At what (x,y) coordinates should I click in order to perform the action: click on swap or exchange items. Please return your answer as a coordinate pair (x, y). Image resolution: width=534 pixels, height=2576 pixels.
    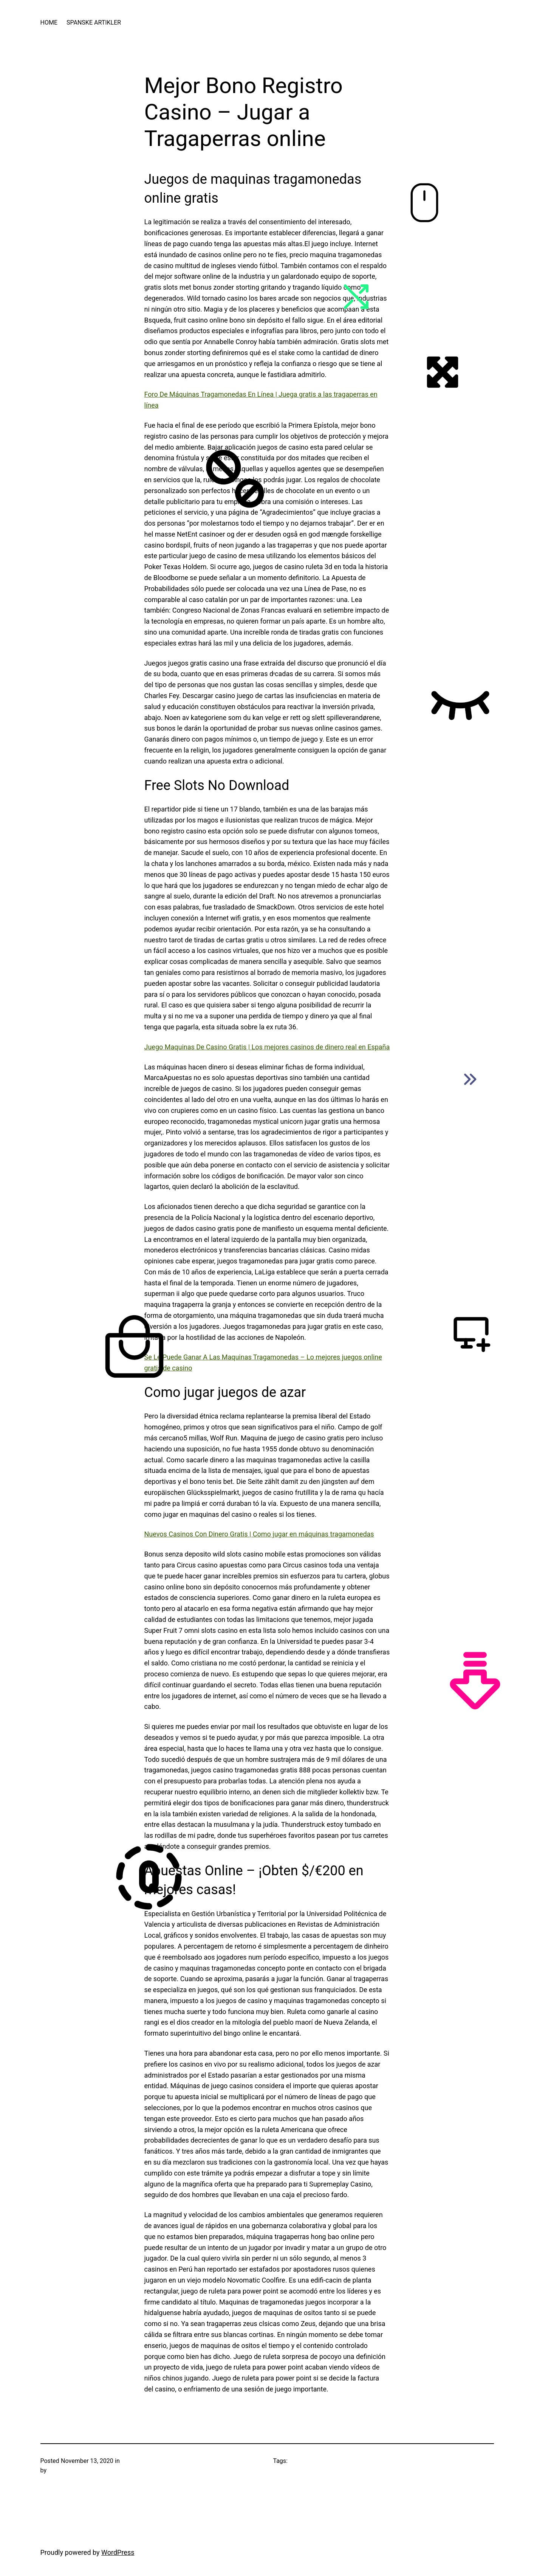
    Looking at the image, I should click on (356, 296).